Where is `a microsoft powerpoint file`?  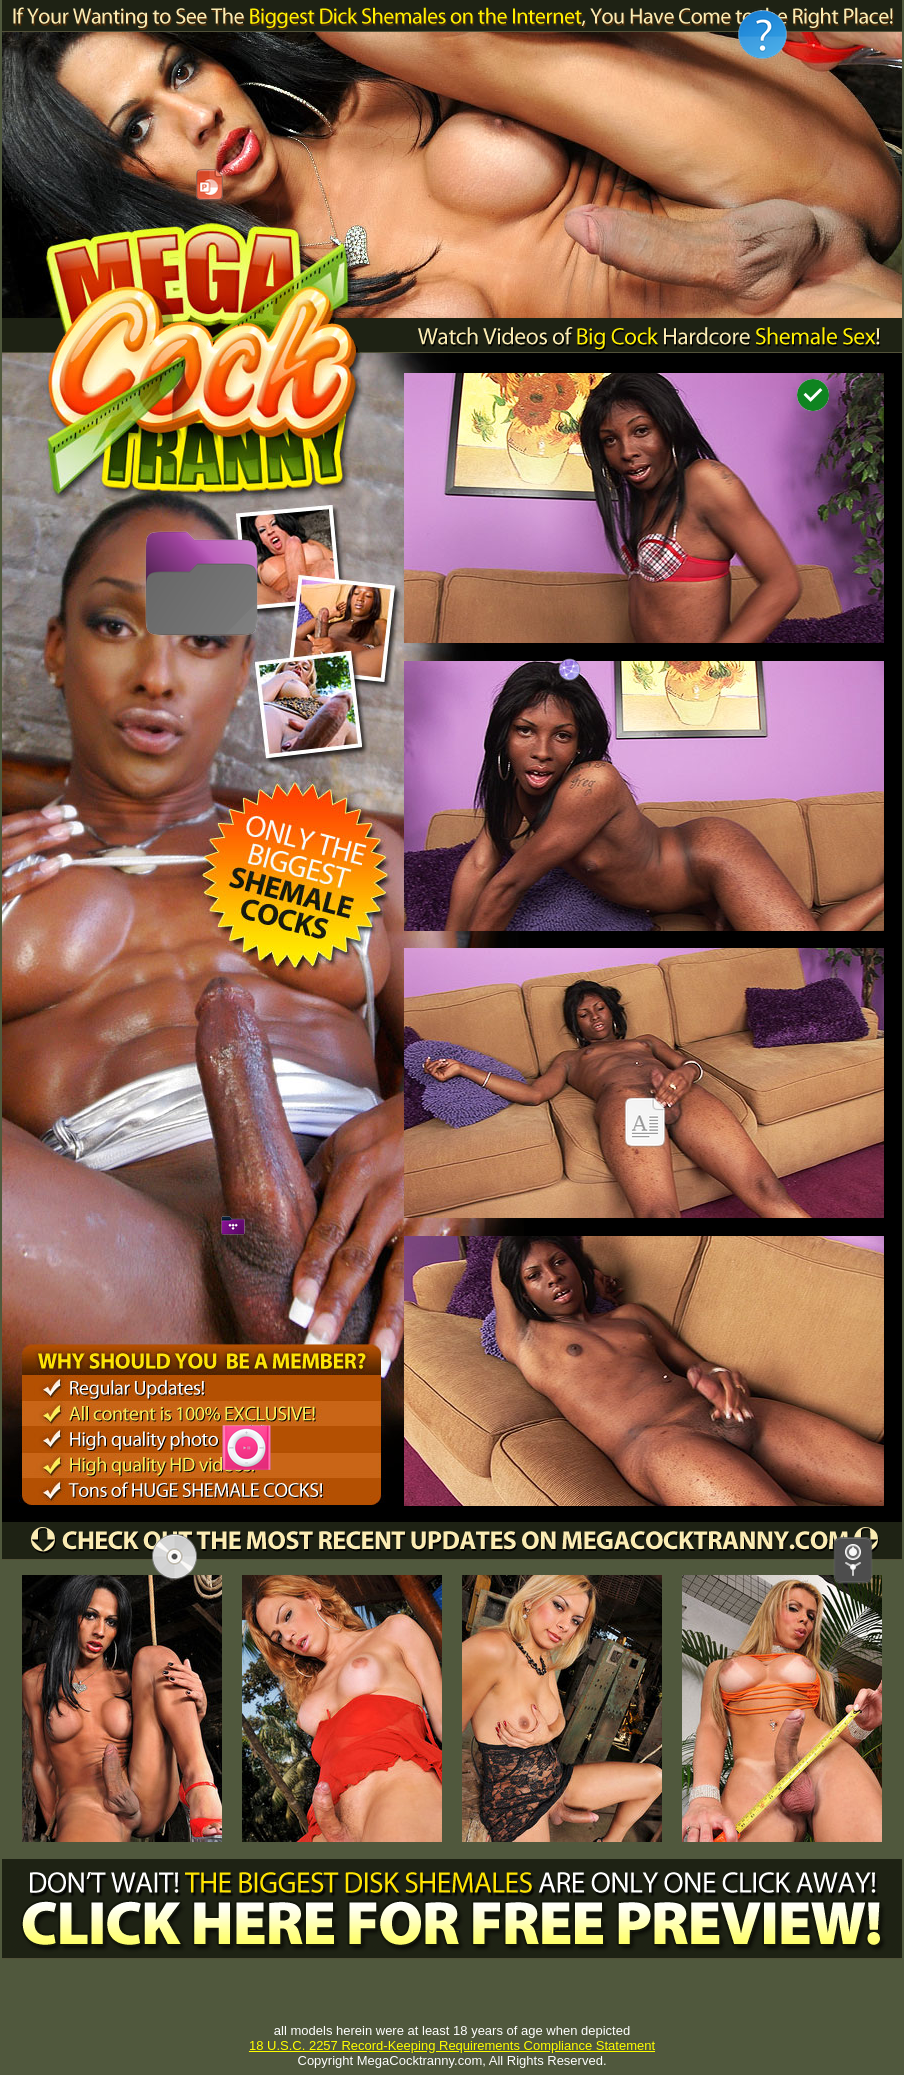
a microsoft powerpoint file is located at coordinates (209, 184).